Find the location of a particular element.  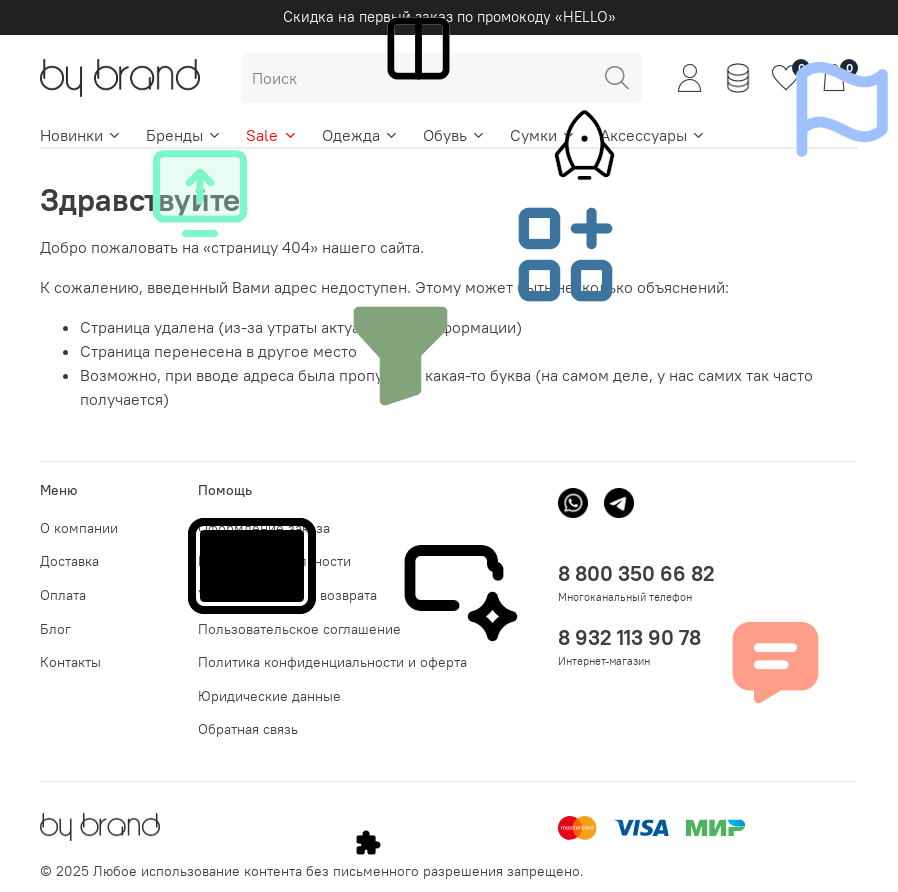

access plugins or extensions is located at coordinates (368, 842).